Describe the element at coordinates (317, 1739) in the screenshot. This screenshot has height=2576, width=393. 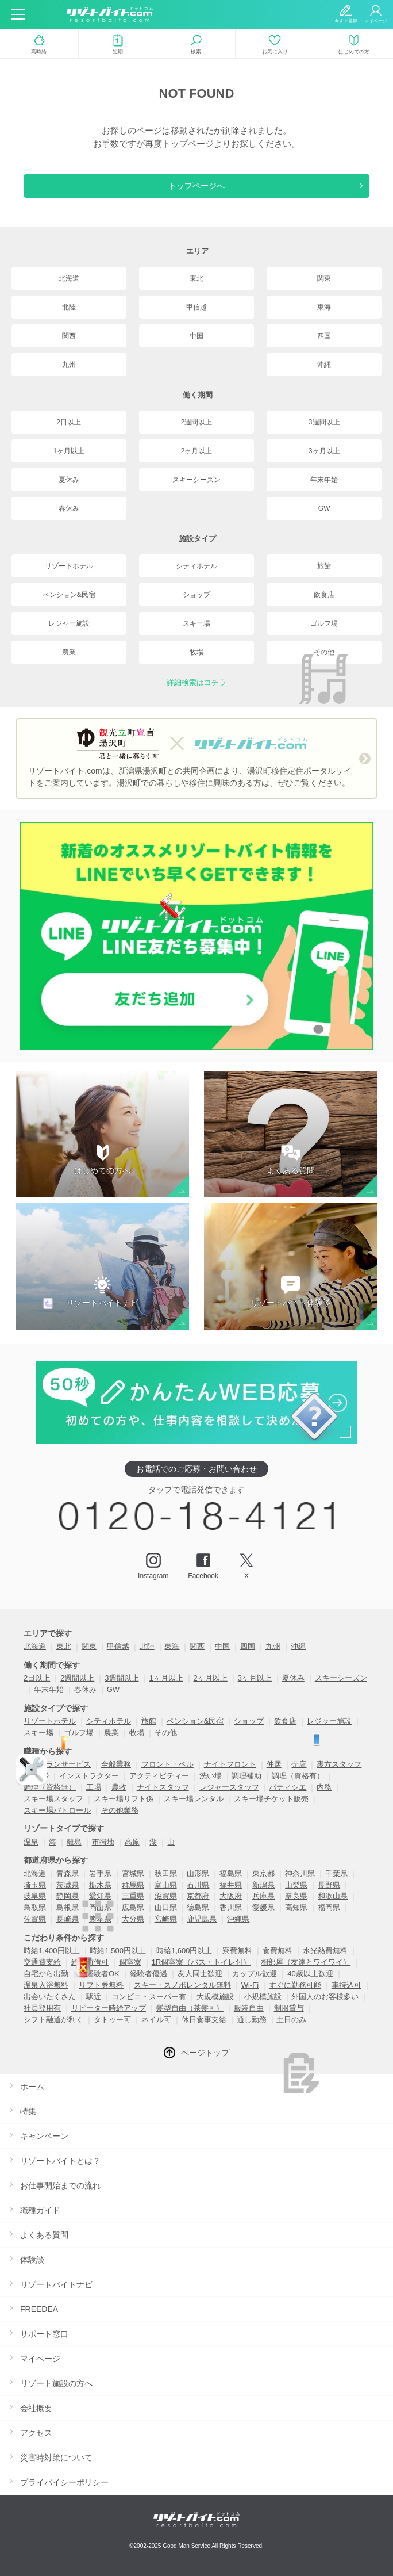
I see `connect to or manage your iPhone device` at that location.